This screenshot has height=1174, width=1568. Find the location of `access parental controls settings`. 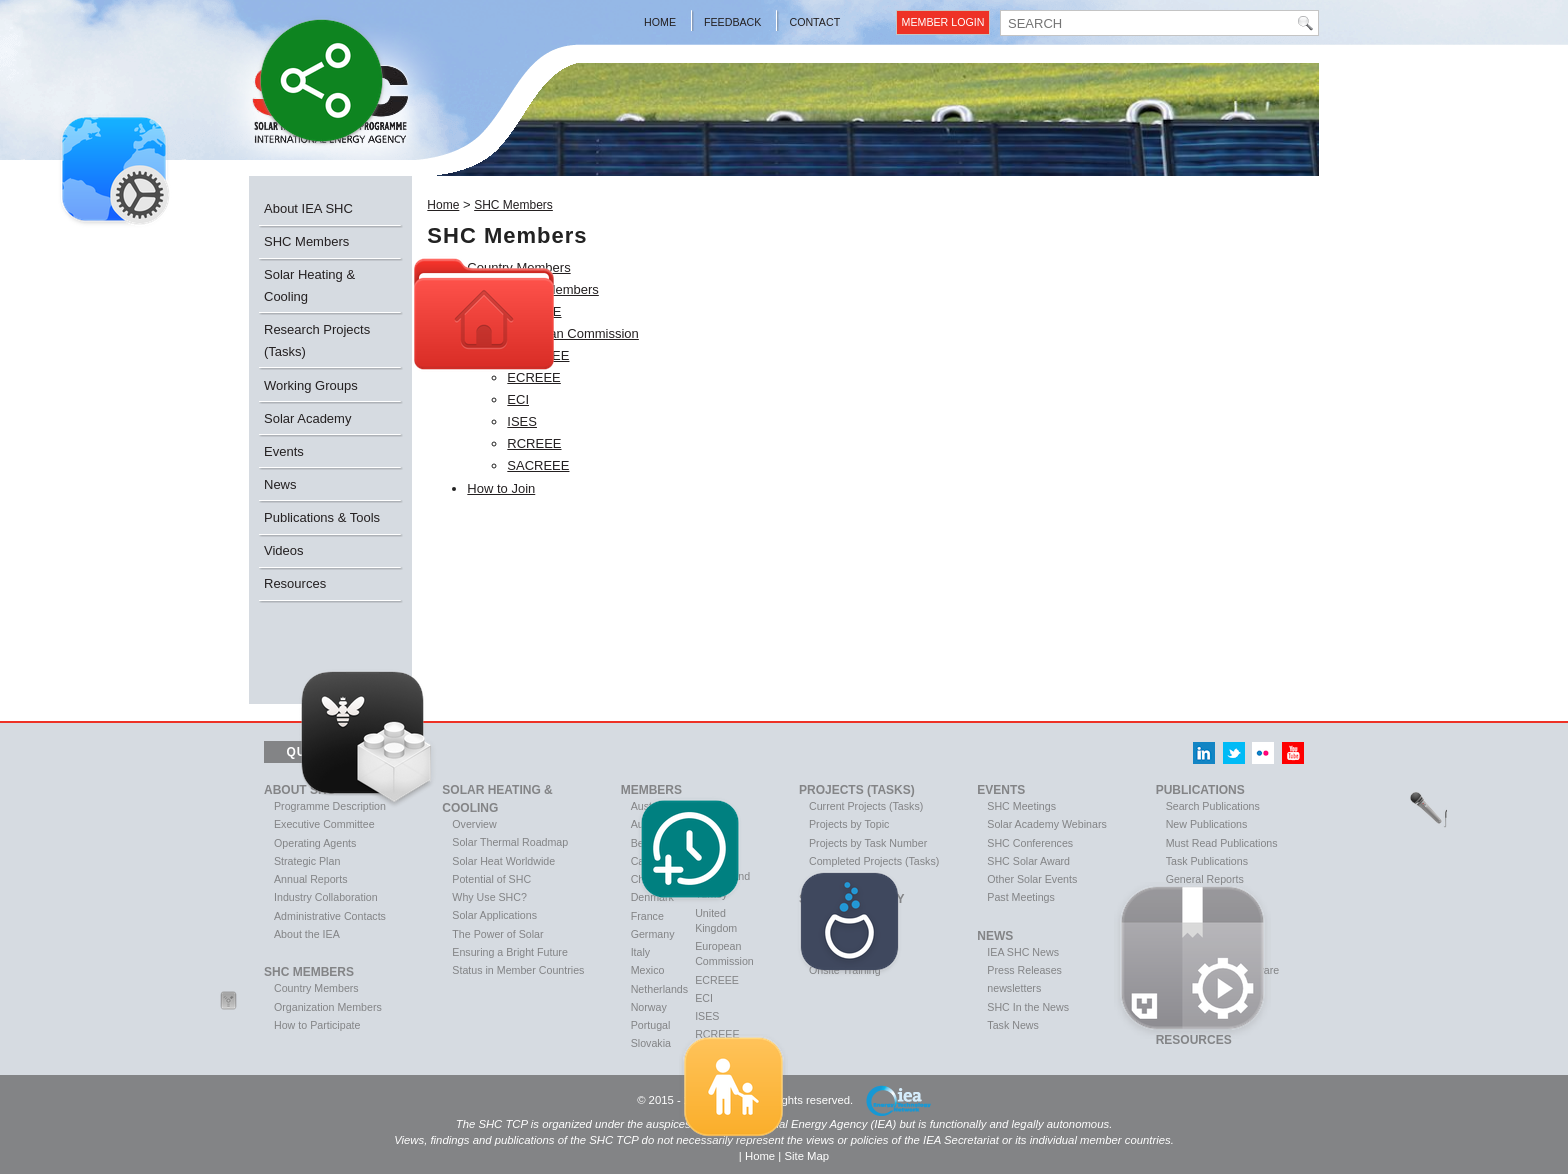

access parental controls settings is located at coordinates (733, 1088).